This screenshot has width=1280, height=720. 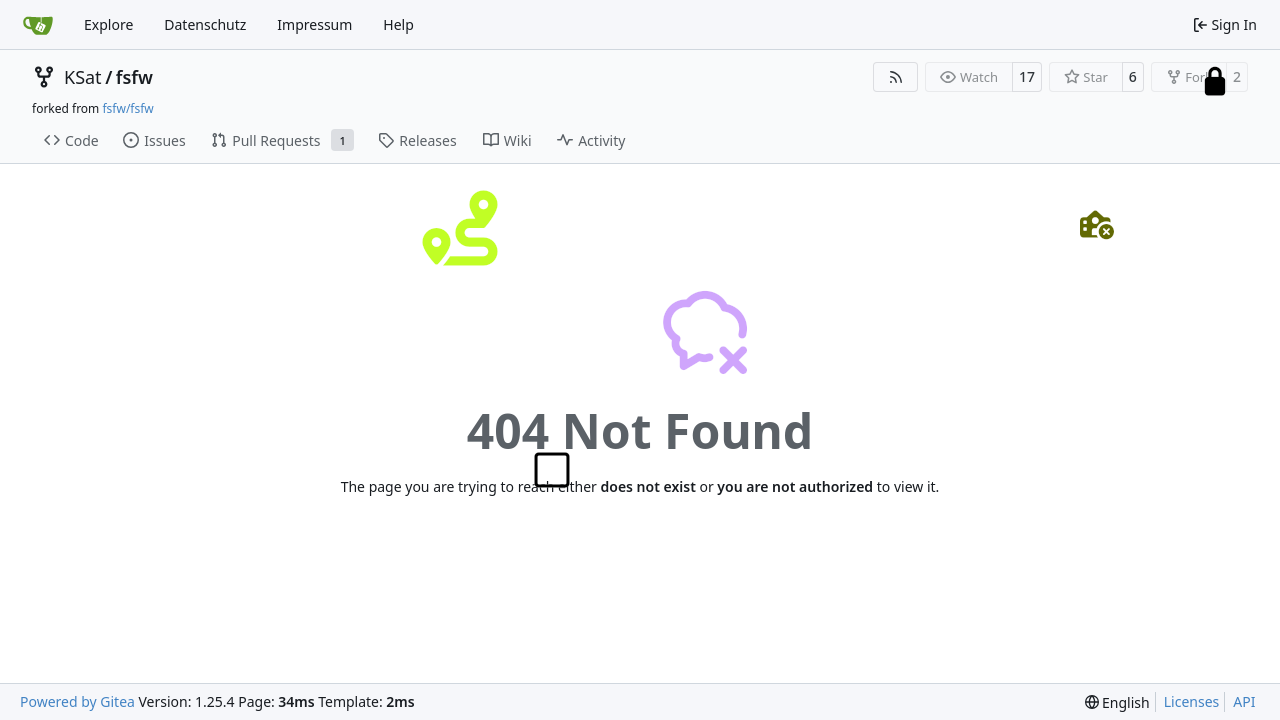 What do you see at coordinates (703, 330) in the screenshot?
I see `delete a message or conversation` at bounding box center [703, 330].